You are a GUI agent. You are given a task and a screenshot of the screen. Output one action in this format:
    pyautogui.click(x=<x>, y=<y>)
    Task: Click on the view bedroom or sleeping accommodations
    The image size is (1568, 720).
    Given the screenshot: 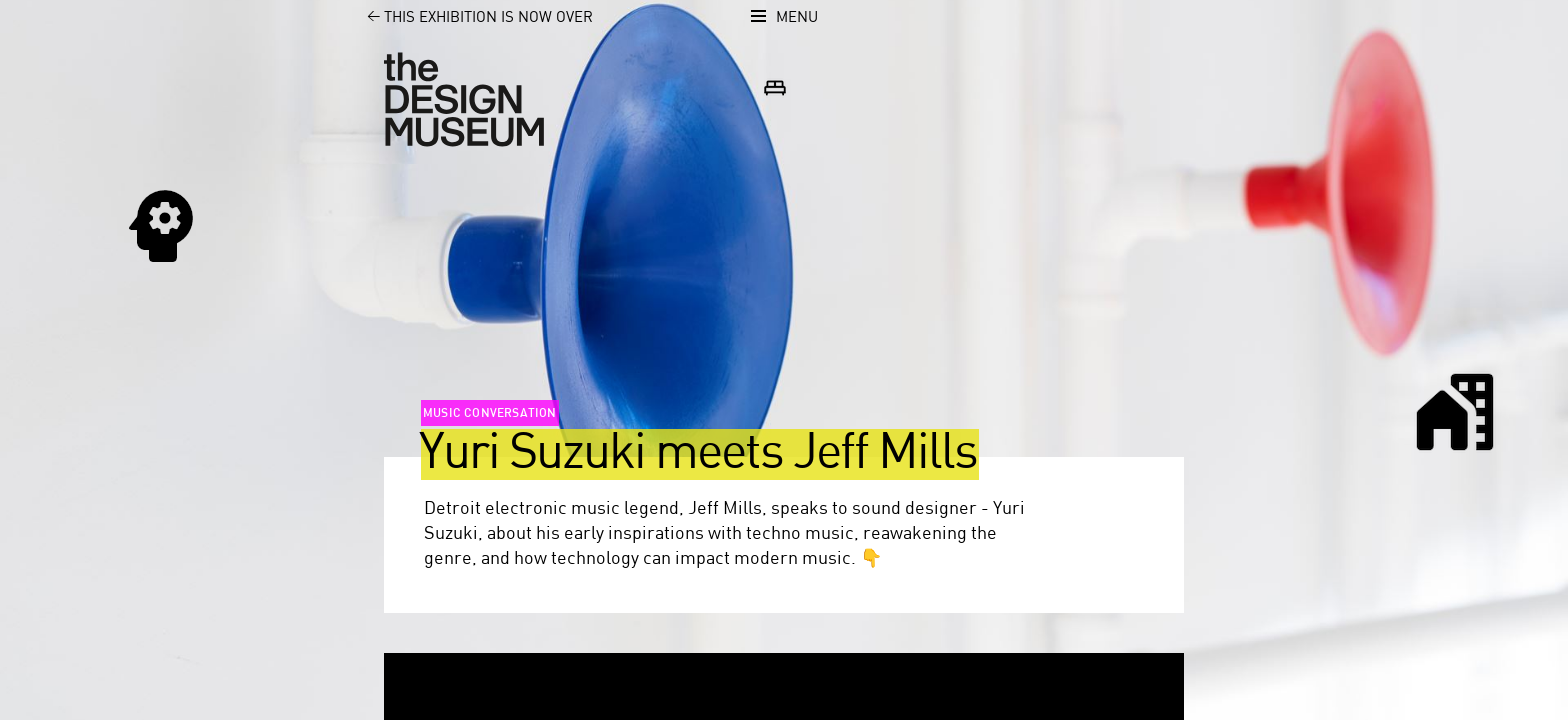 What is the action you would take?
    pyautogui.click(x=775, y=88)
    